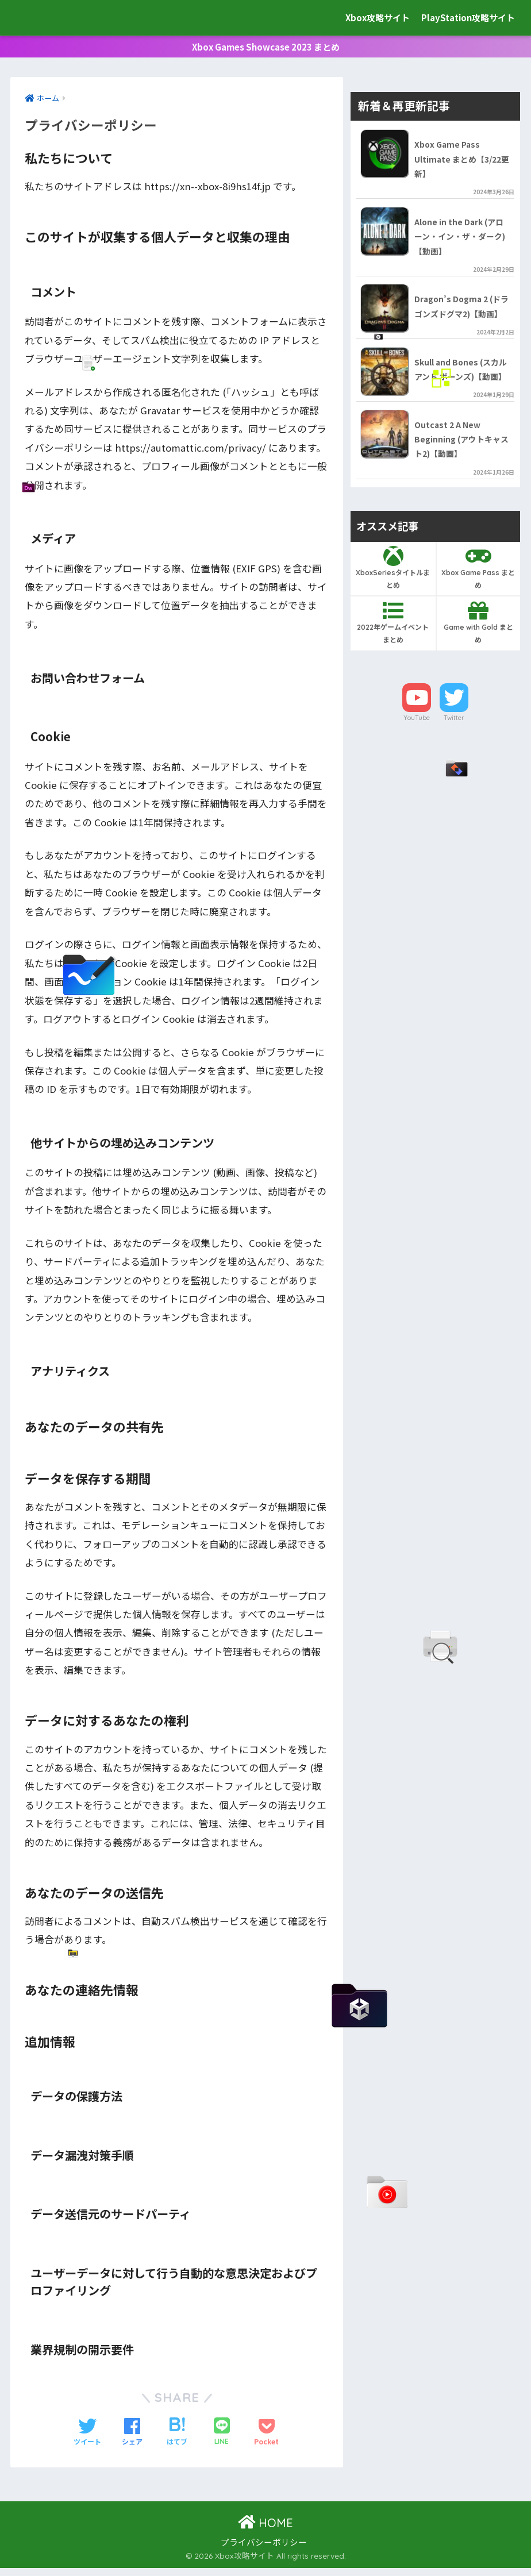  Describe the element at coordinates (378, 336) in the screenshot. I see `open symfony project folder` at that location.